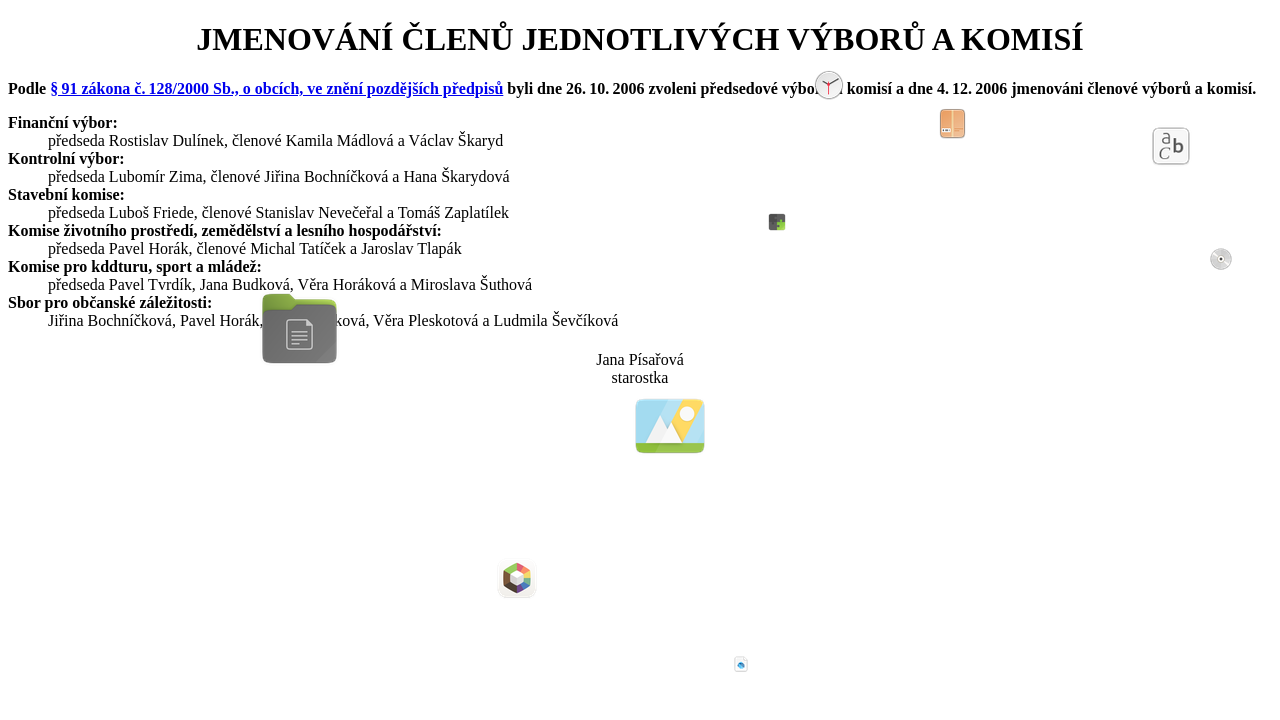  What do you see at coordinates (1171, 146) in the screenshot?
I see `access font and typography settings` at bounding box center [1171, 146].